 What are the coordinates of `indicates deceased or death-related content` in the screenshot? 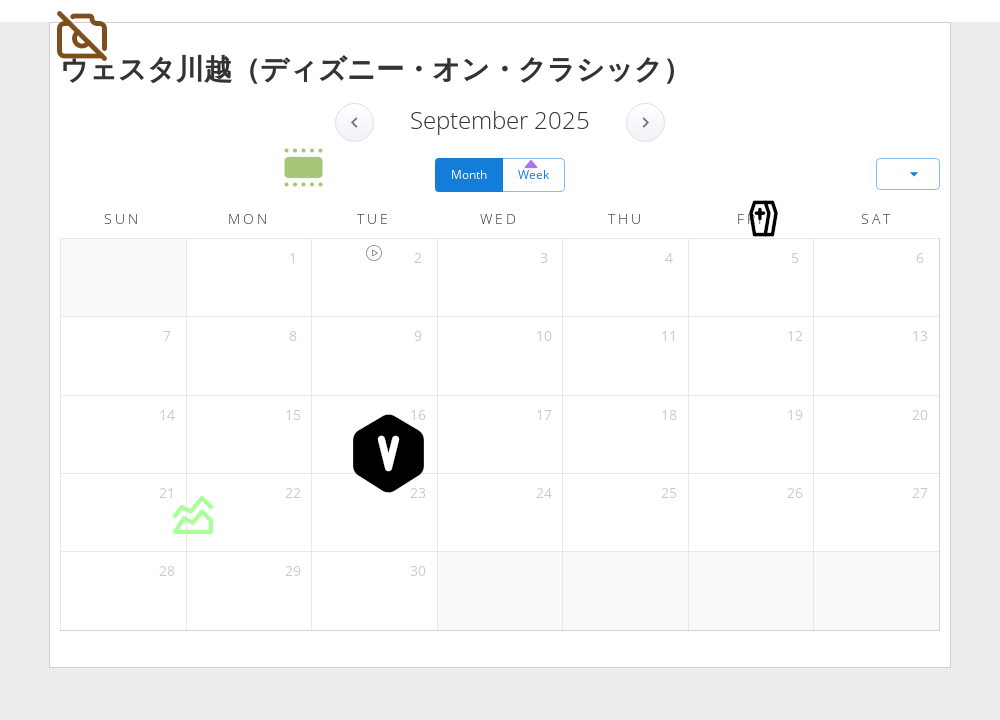 It's located at (763, 218).